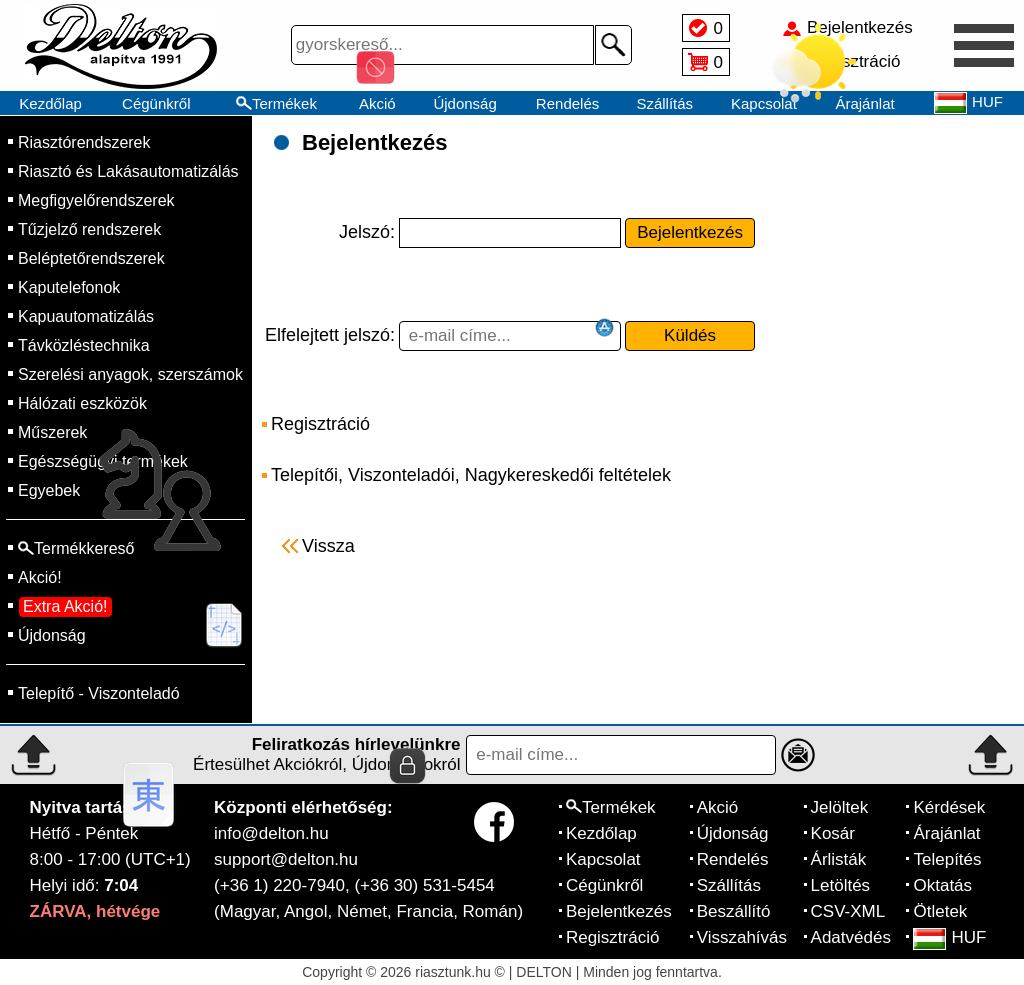 The image size is (1024, 985). Describe the element at coordinates (224, 625) in the screenshot. I see `an html template file` at that location.